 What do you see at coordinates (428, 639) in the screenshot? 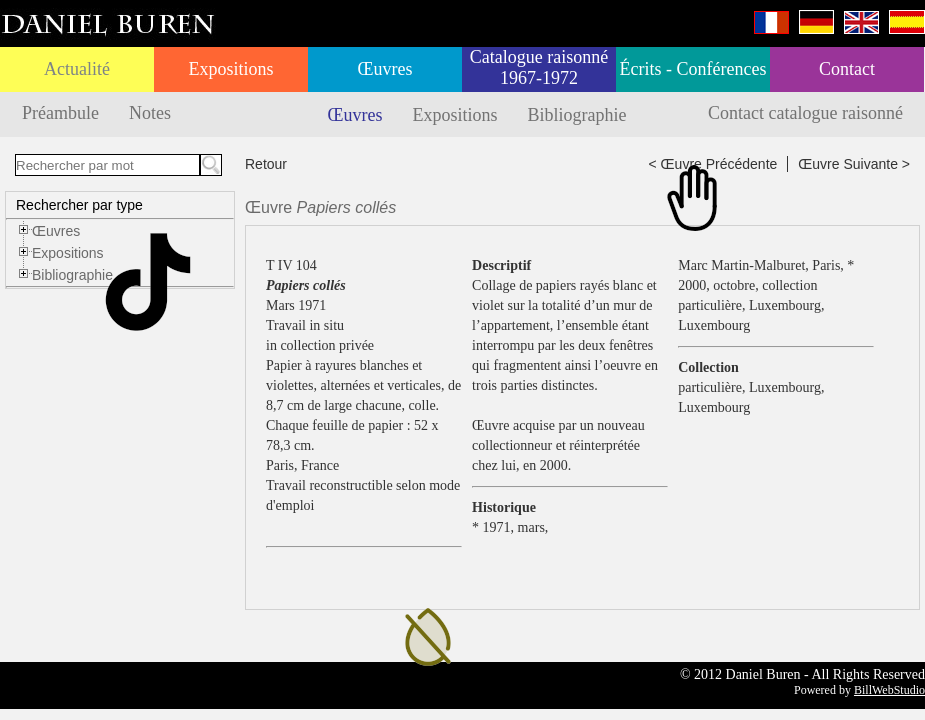
I see `disable water or liquid detection` at bounding box center [428, 639].